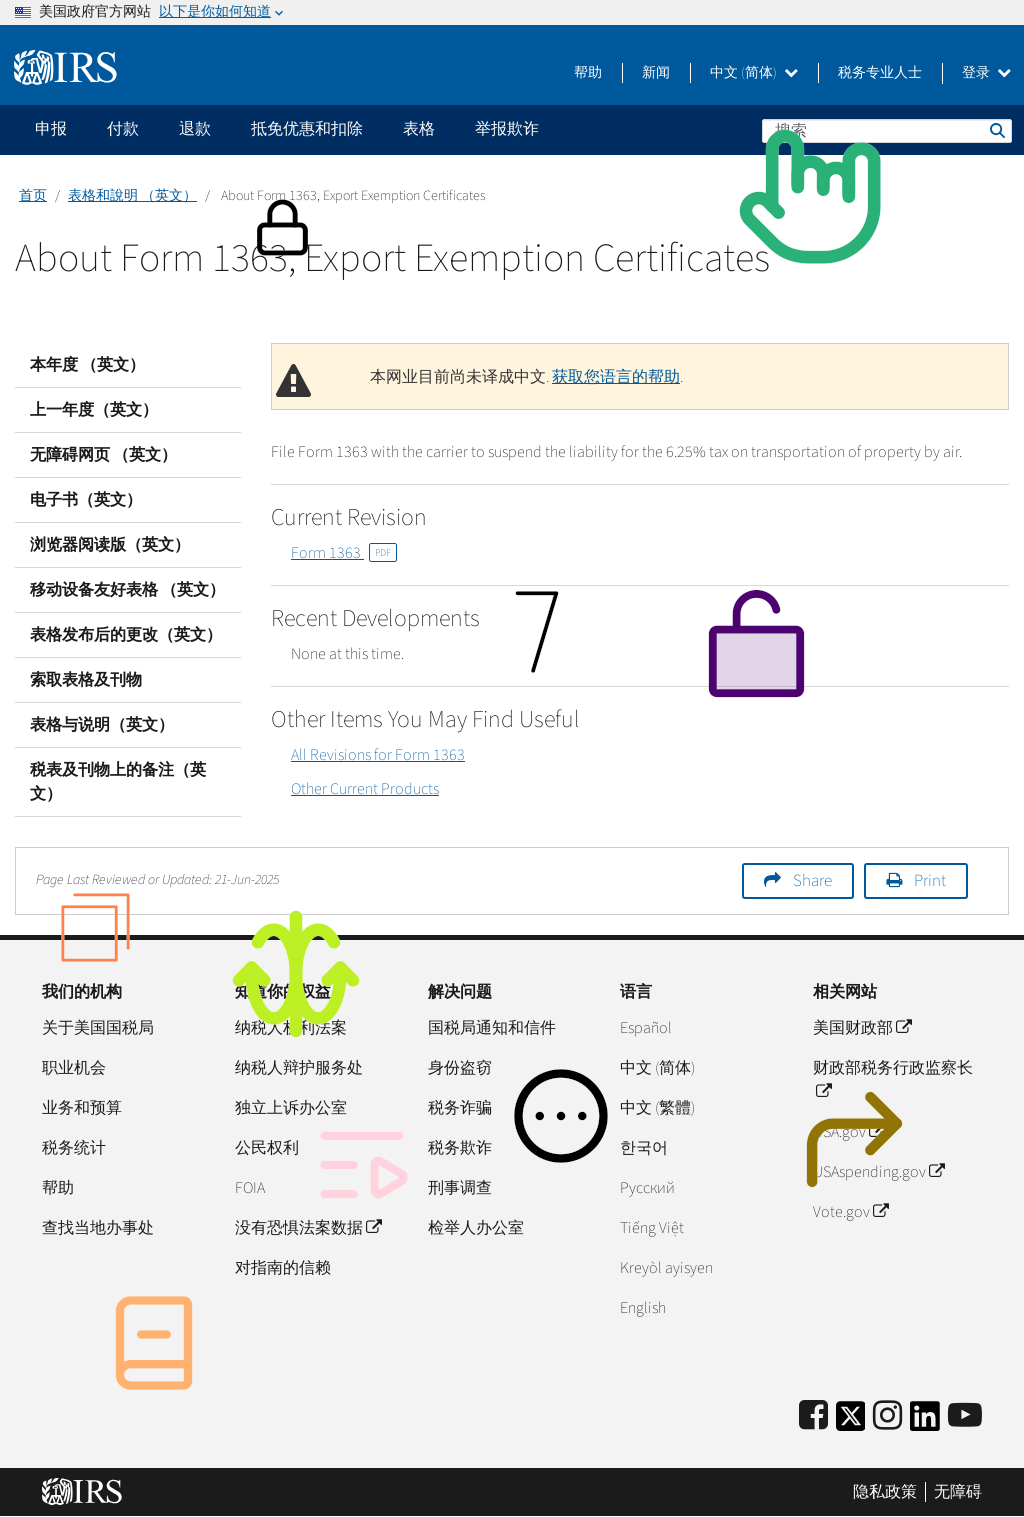 The image size is (1024, 1517). I want to click on remove a book from your library, so click(154, 1343).